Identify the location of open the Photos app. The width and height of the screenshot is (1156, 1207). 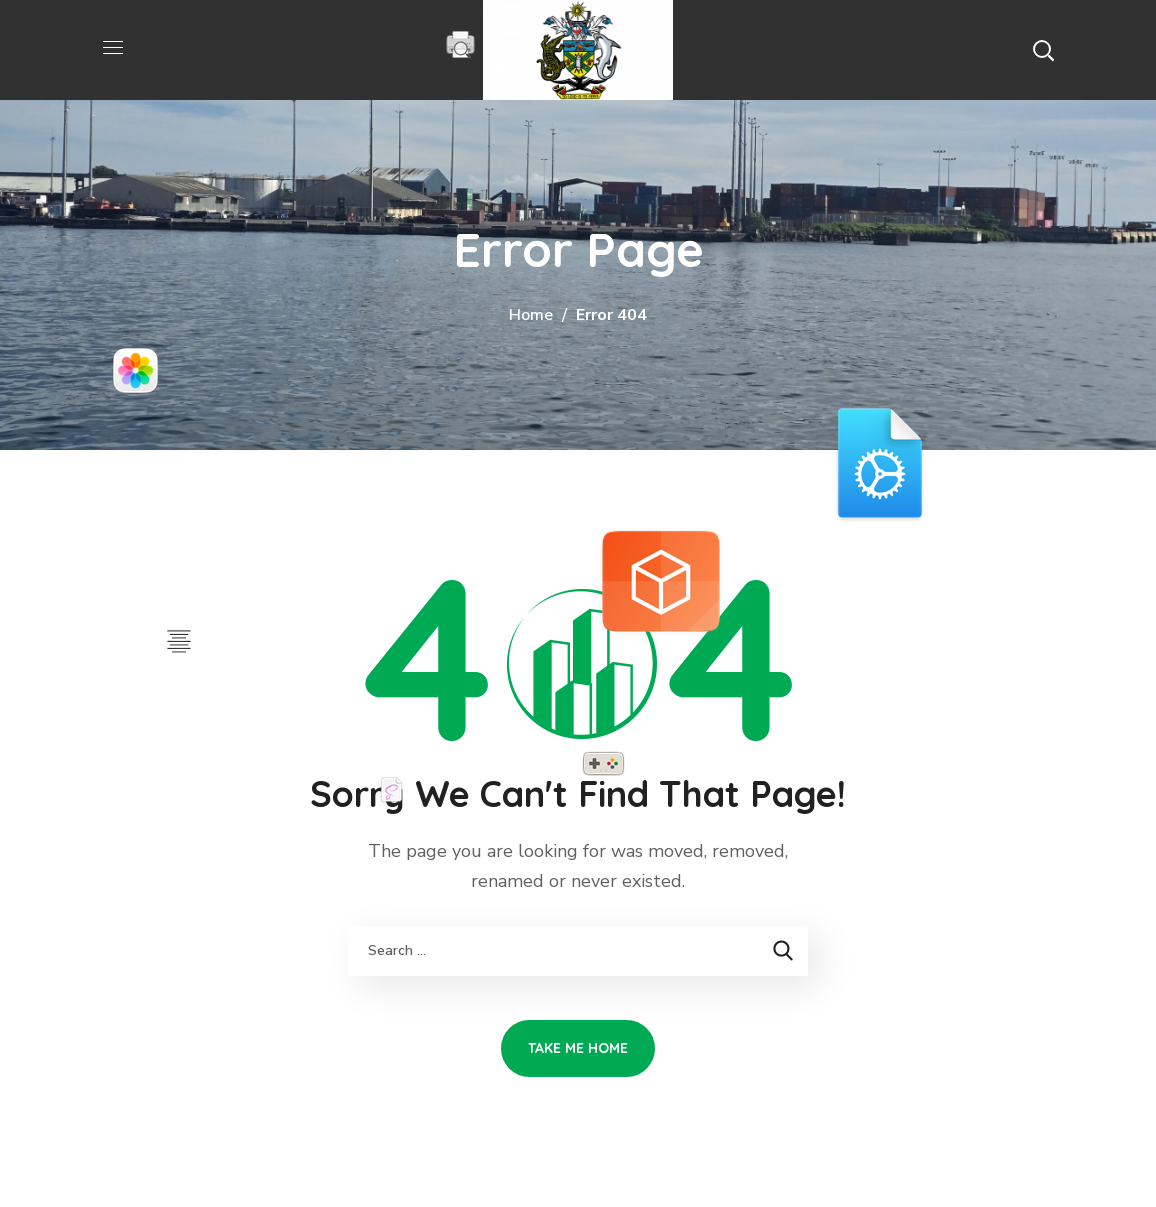
(135, 370).